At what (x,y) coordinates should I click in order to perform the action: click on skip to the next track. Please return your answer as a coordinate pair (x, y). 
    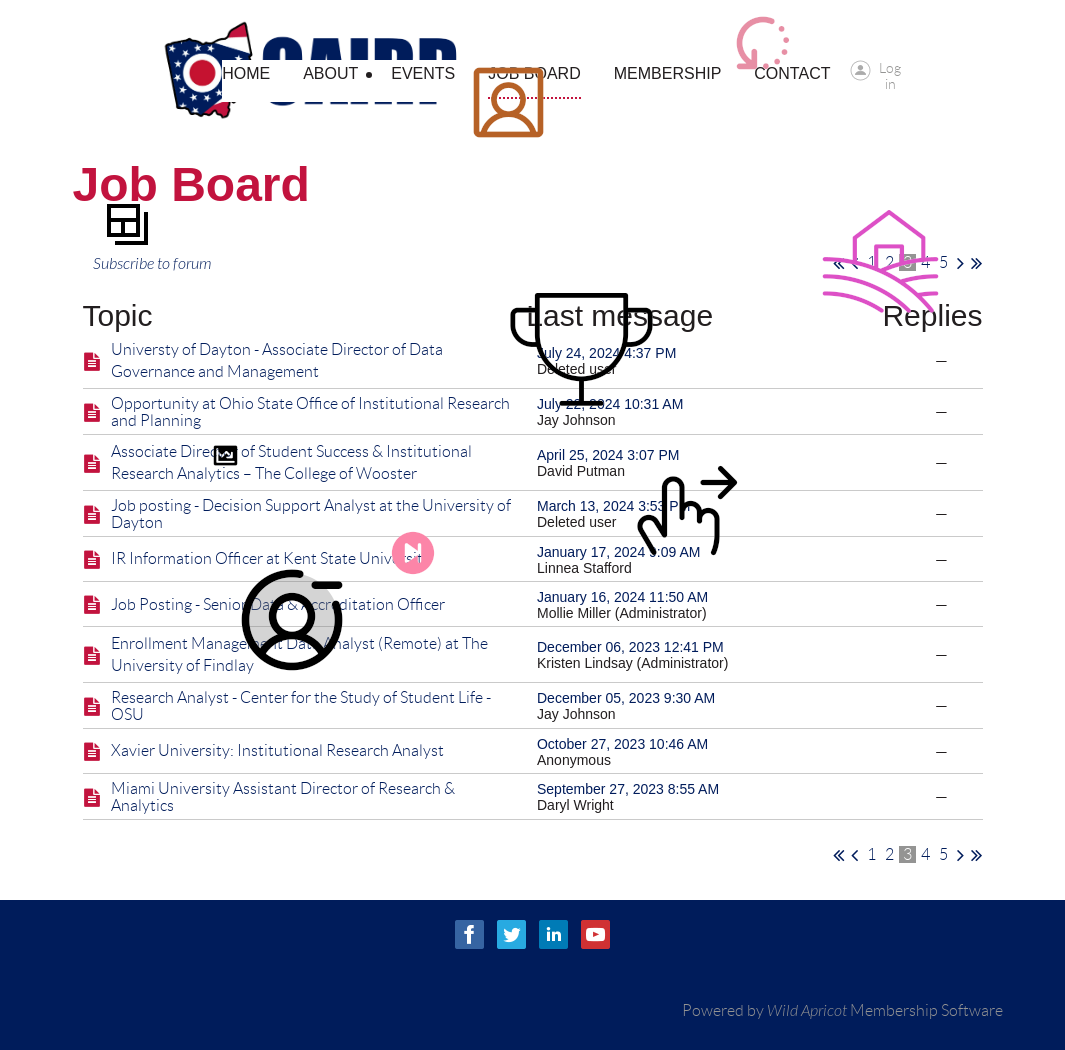
    Looking at the image, I should click on (413, 553).